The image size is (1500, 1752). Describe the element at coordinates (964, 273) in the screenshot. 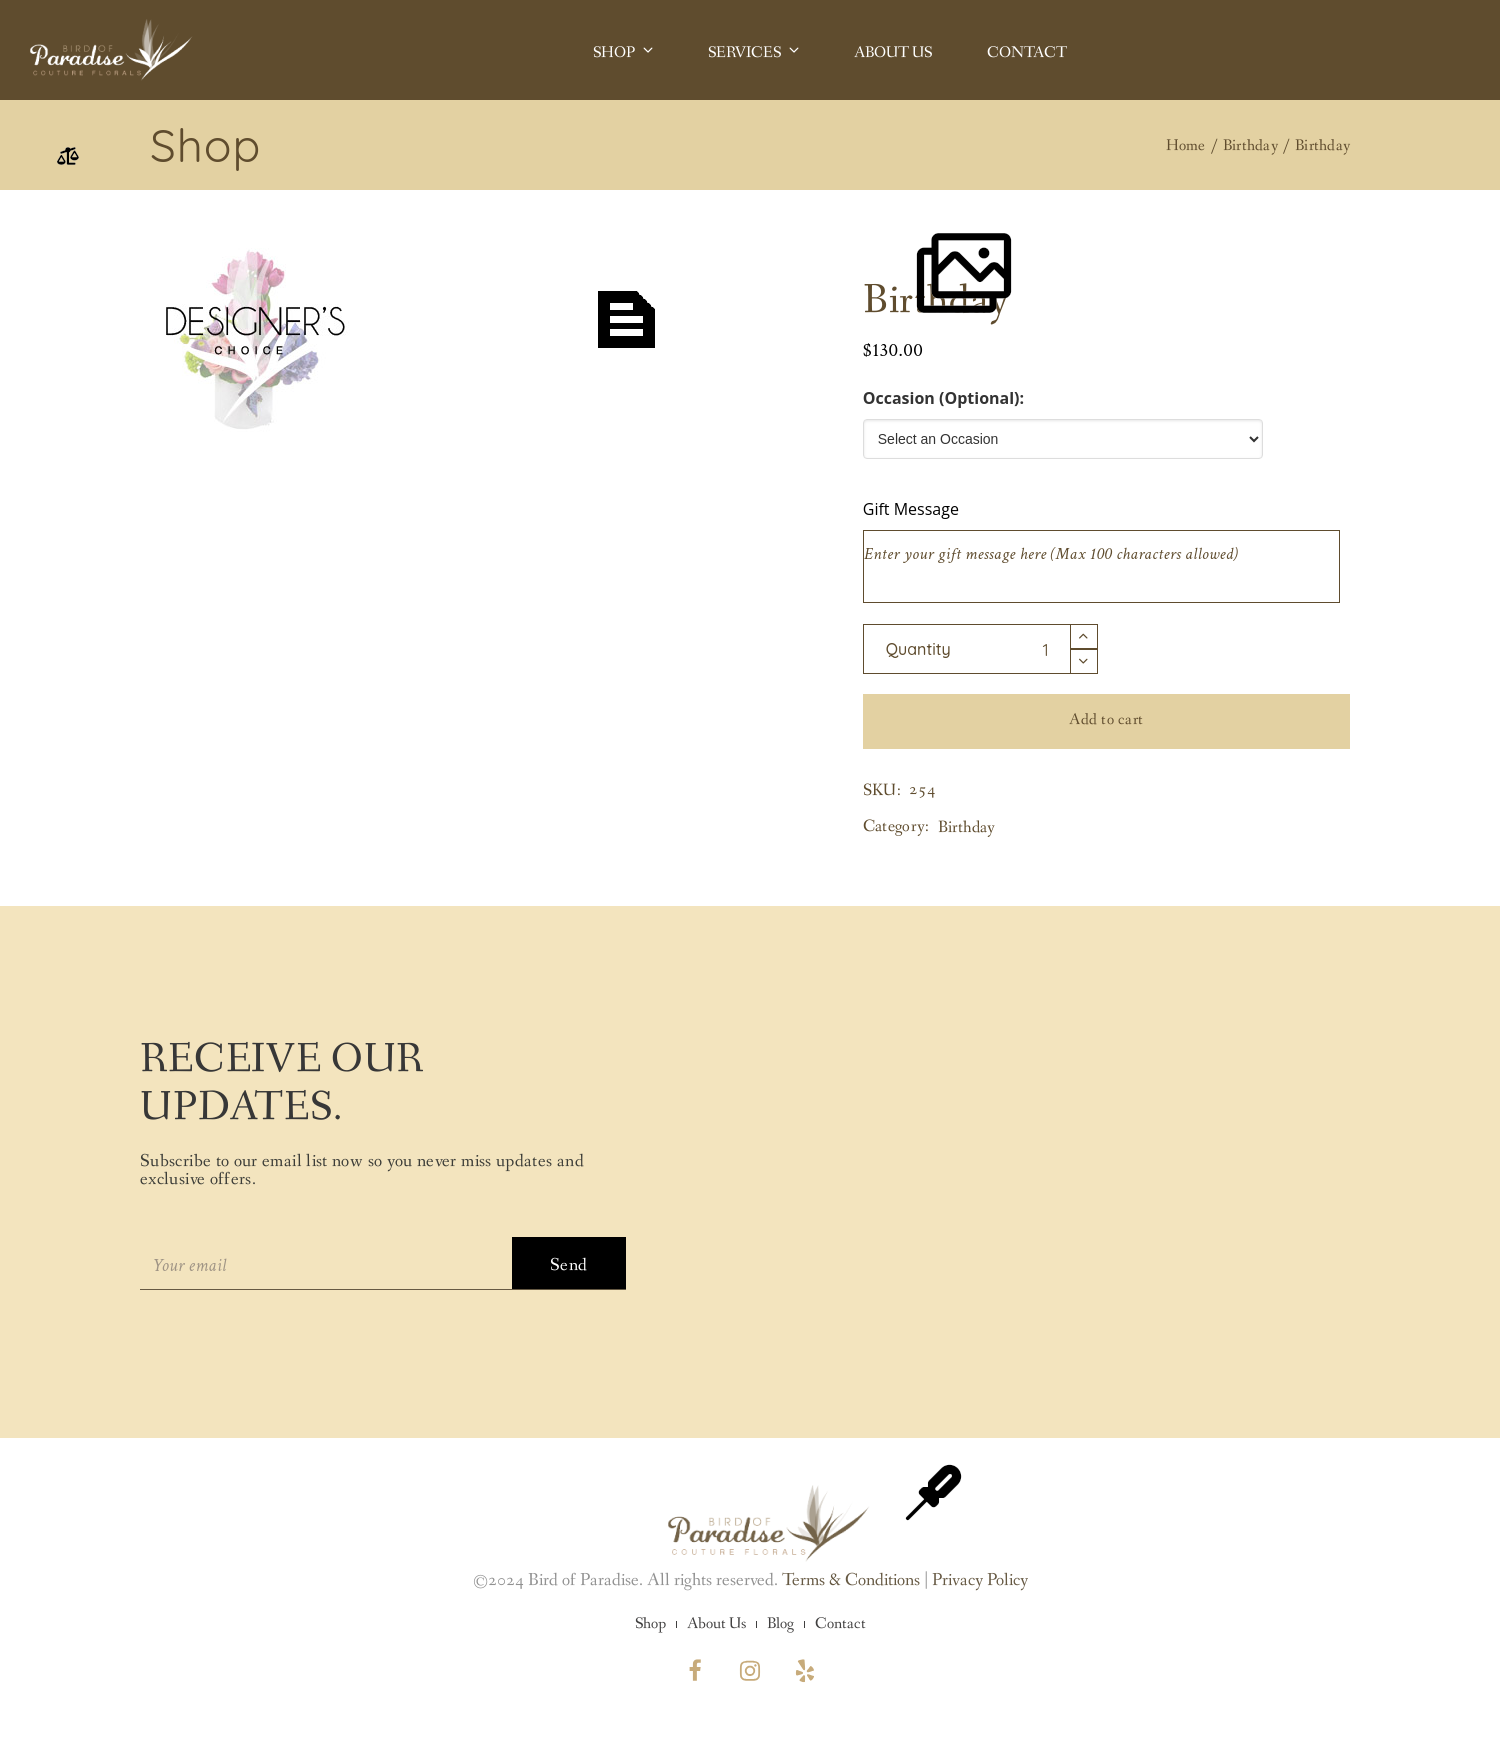

I see `view photo gallery` at that location.